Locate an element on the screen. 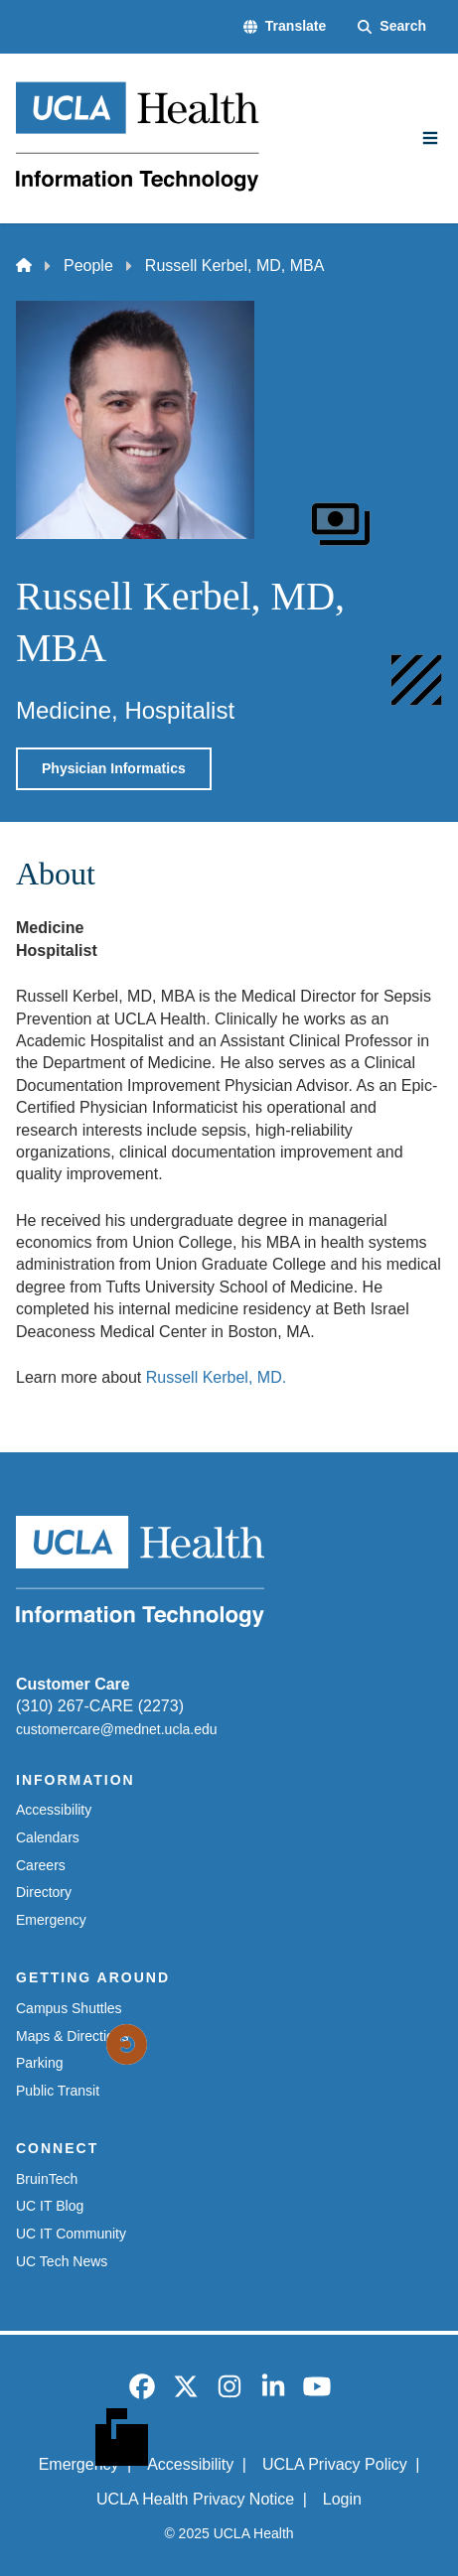 Image resolution: width=458 pixels, height=2576 pixels. indicates unread mail in your mailbox is located at coordinates (121, 2439).